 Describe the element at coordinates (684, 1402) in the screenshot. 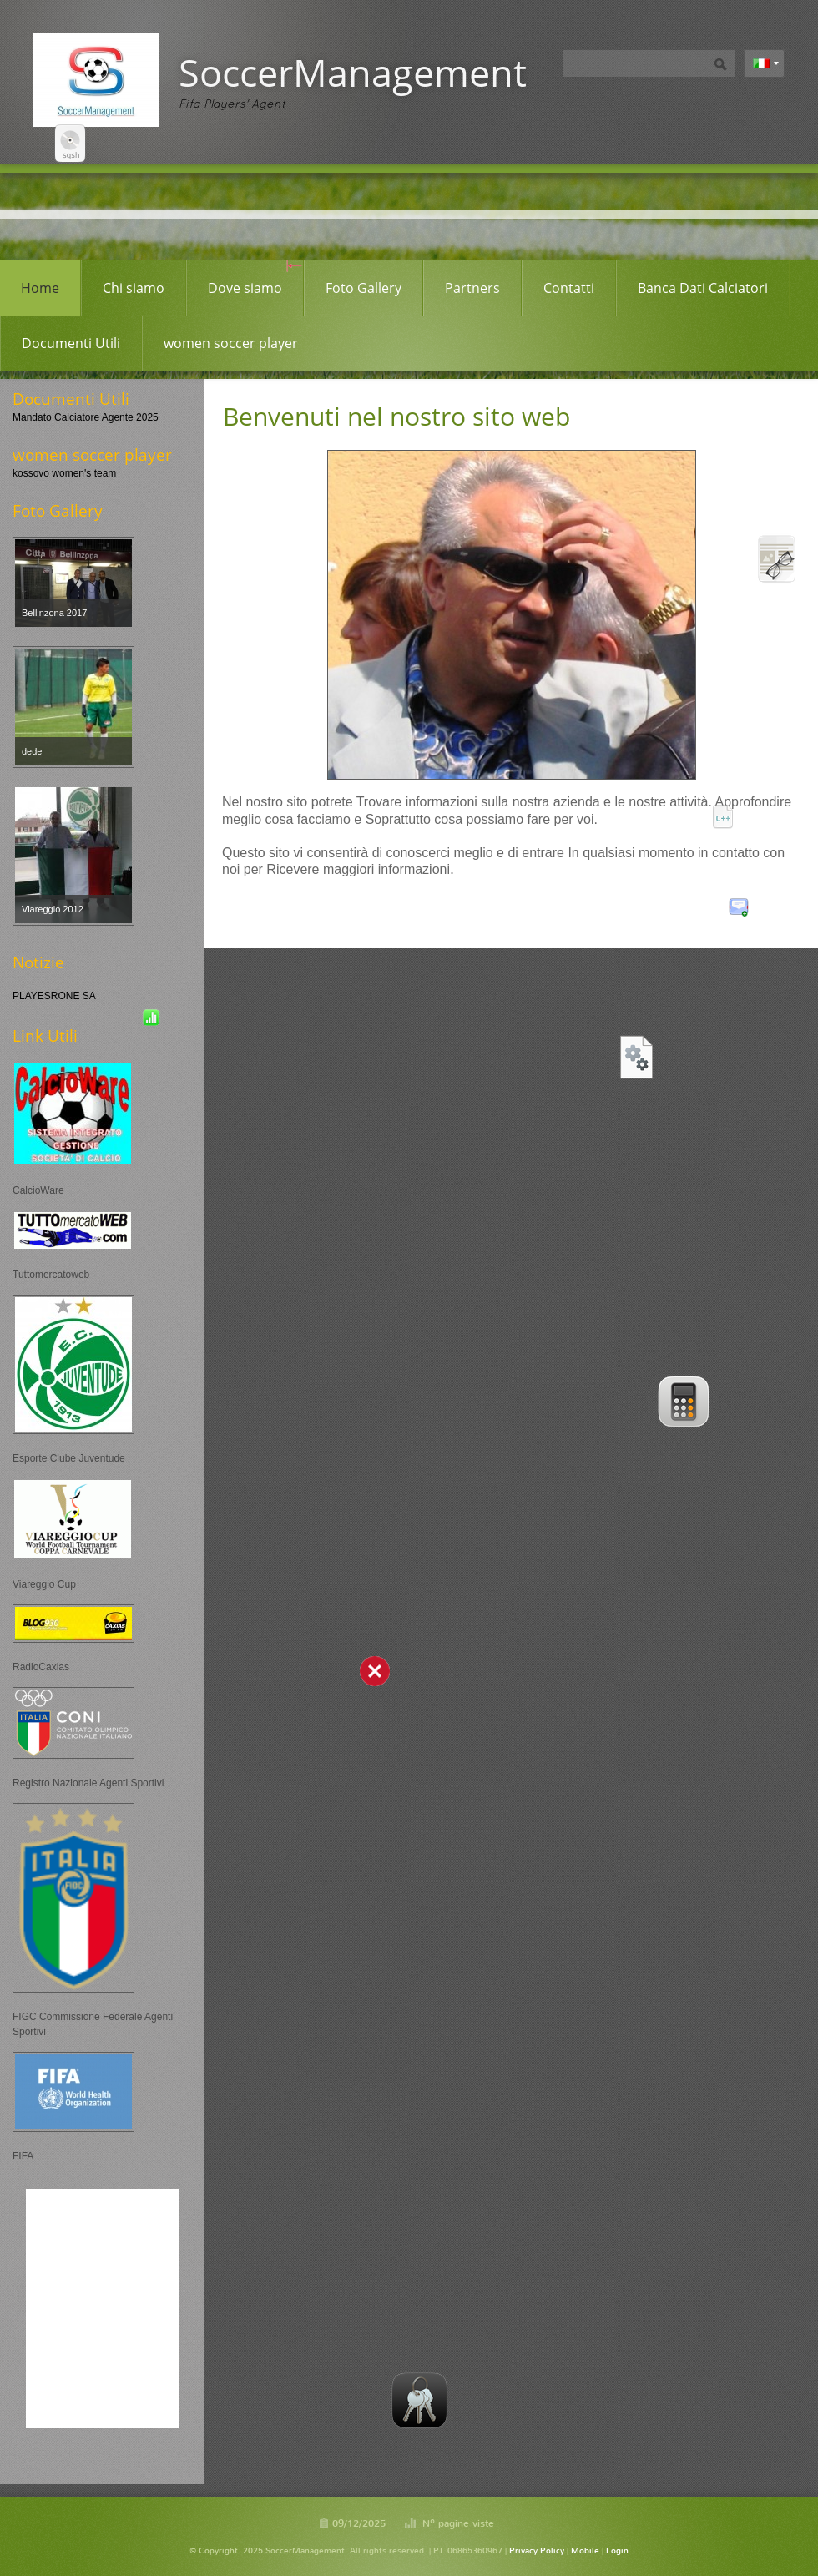

I see `open the calculator app` at that location.